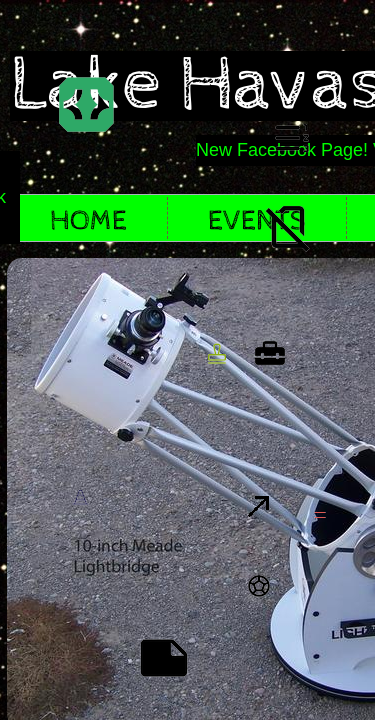 The width and height of the screenshot is (375, 720). Describe the element at coordinates (259, 586) in the screenshot. I see `access football or soccer content` at that location.